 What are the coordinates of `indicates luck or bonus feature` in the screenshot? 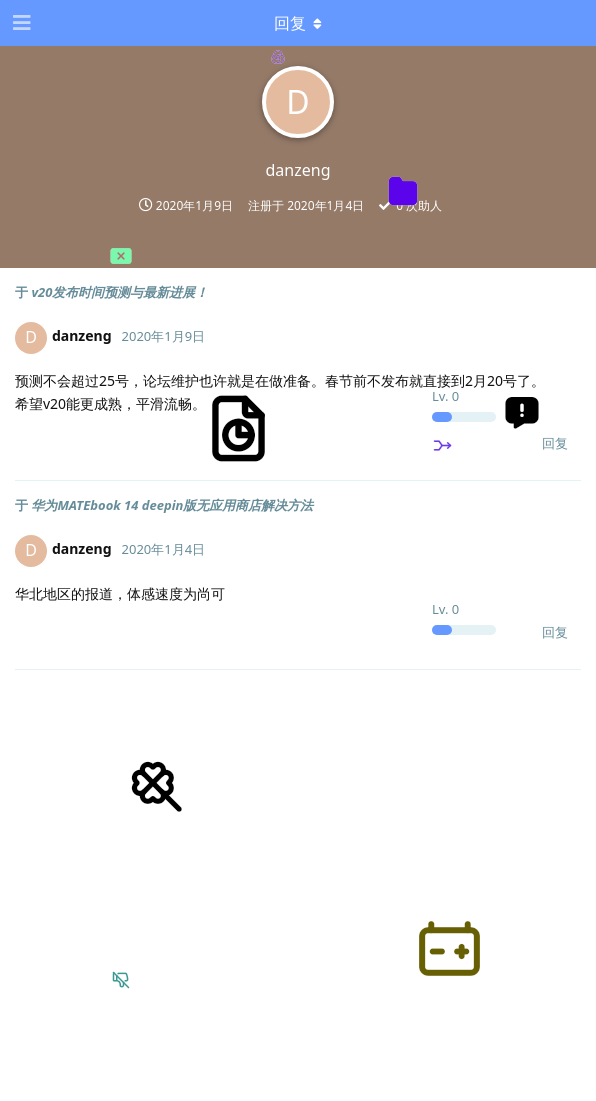 It's located at (155, 785).